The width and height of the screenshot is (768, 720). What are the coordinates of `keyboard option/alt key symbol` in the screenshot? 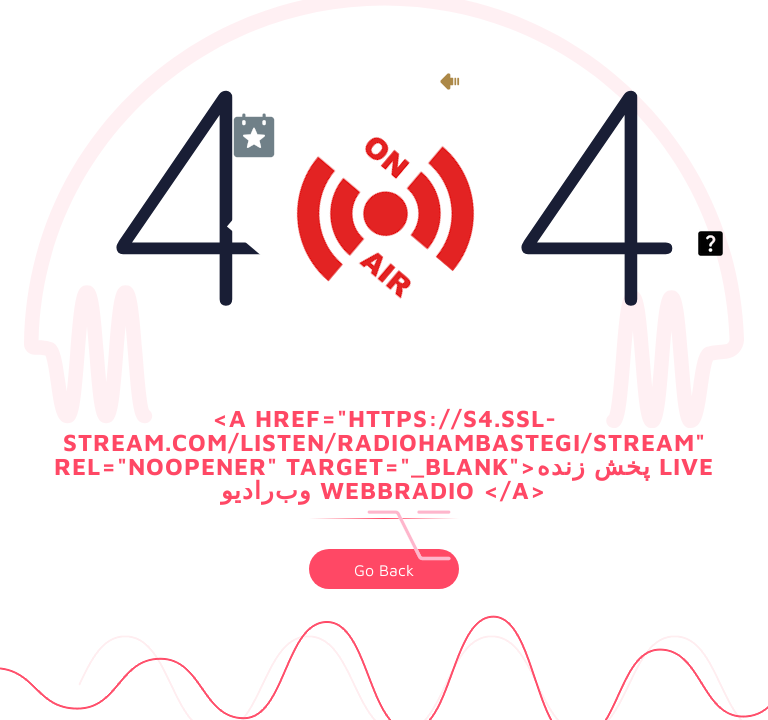 It's located at (409, 532).